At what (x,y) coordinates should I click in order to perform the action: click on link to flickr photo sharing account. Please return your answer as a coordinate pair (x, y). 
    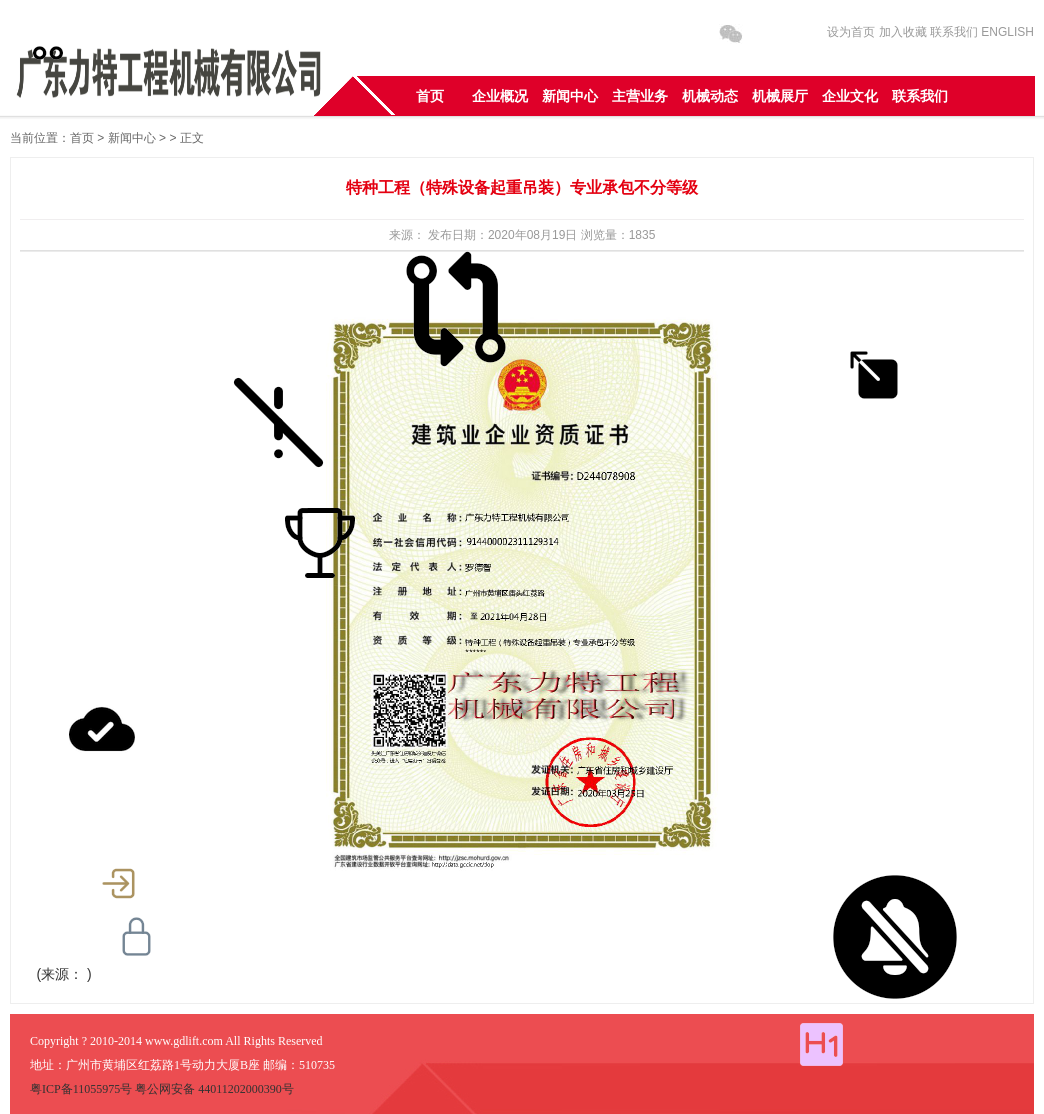
    Looking at the image, I should click on (48, 53).